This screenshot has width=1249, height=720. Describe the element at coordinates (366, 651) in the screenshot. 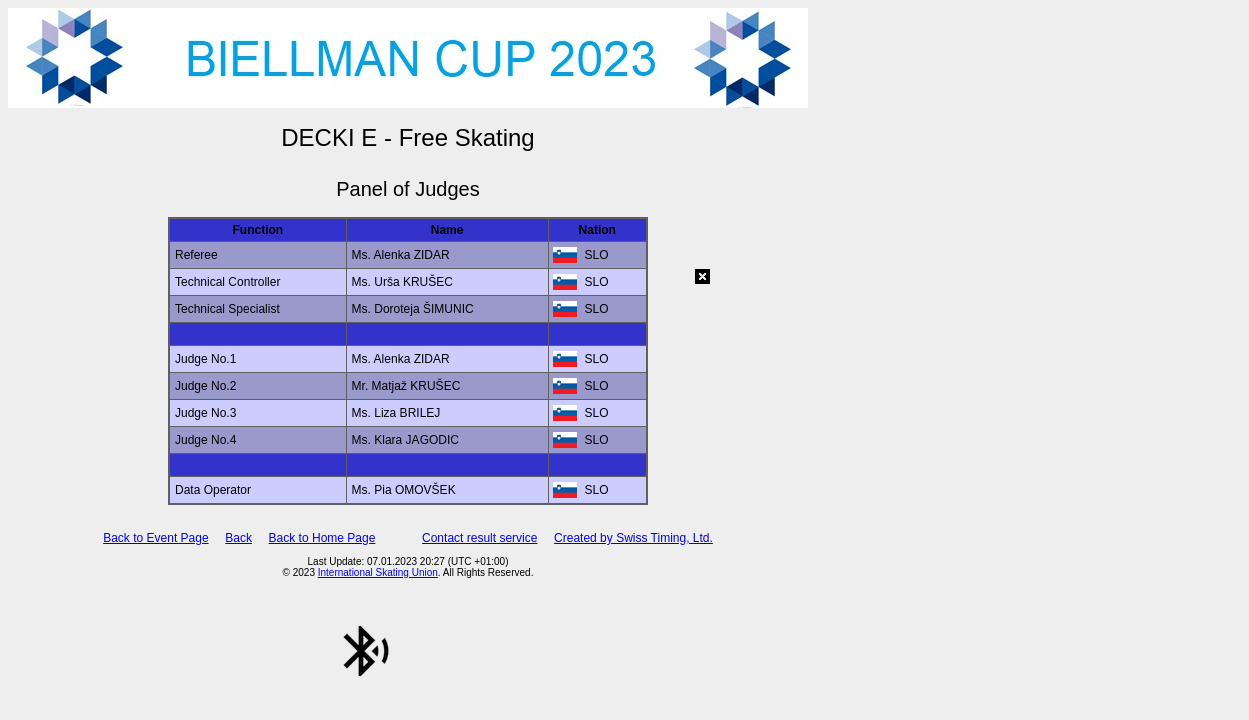

I see `searching for nearby bluetooth devices` at that location.